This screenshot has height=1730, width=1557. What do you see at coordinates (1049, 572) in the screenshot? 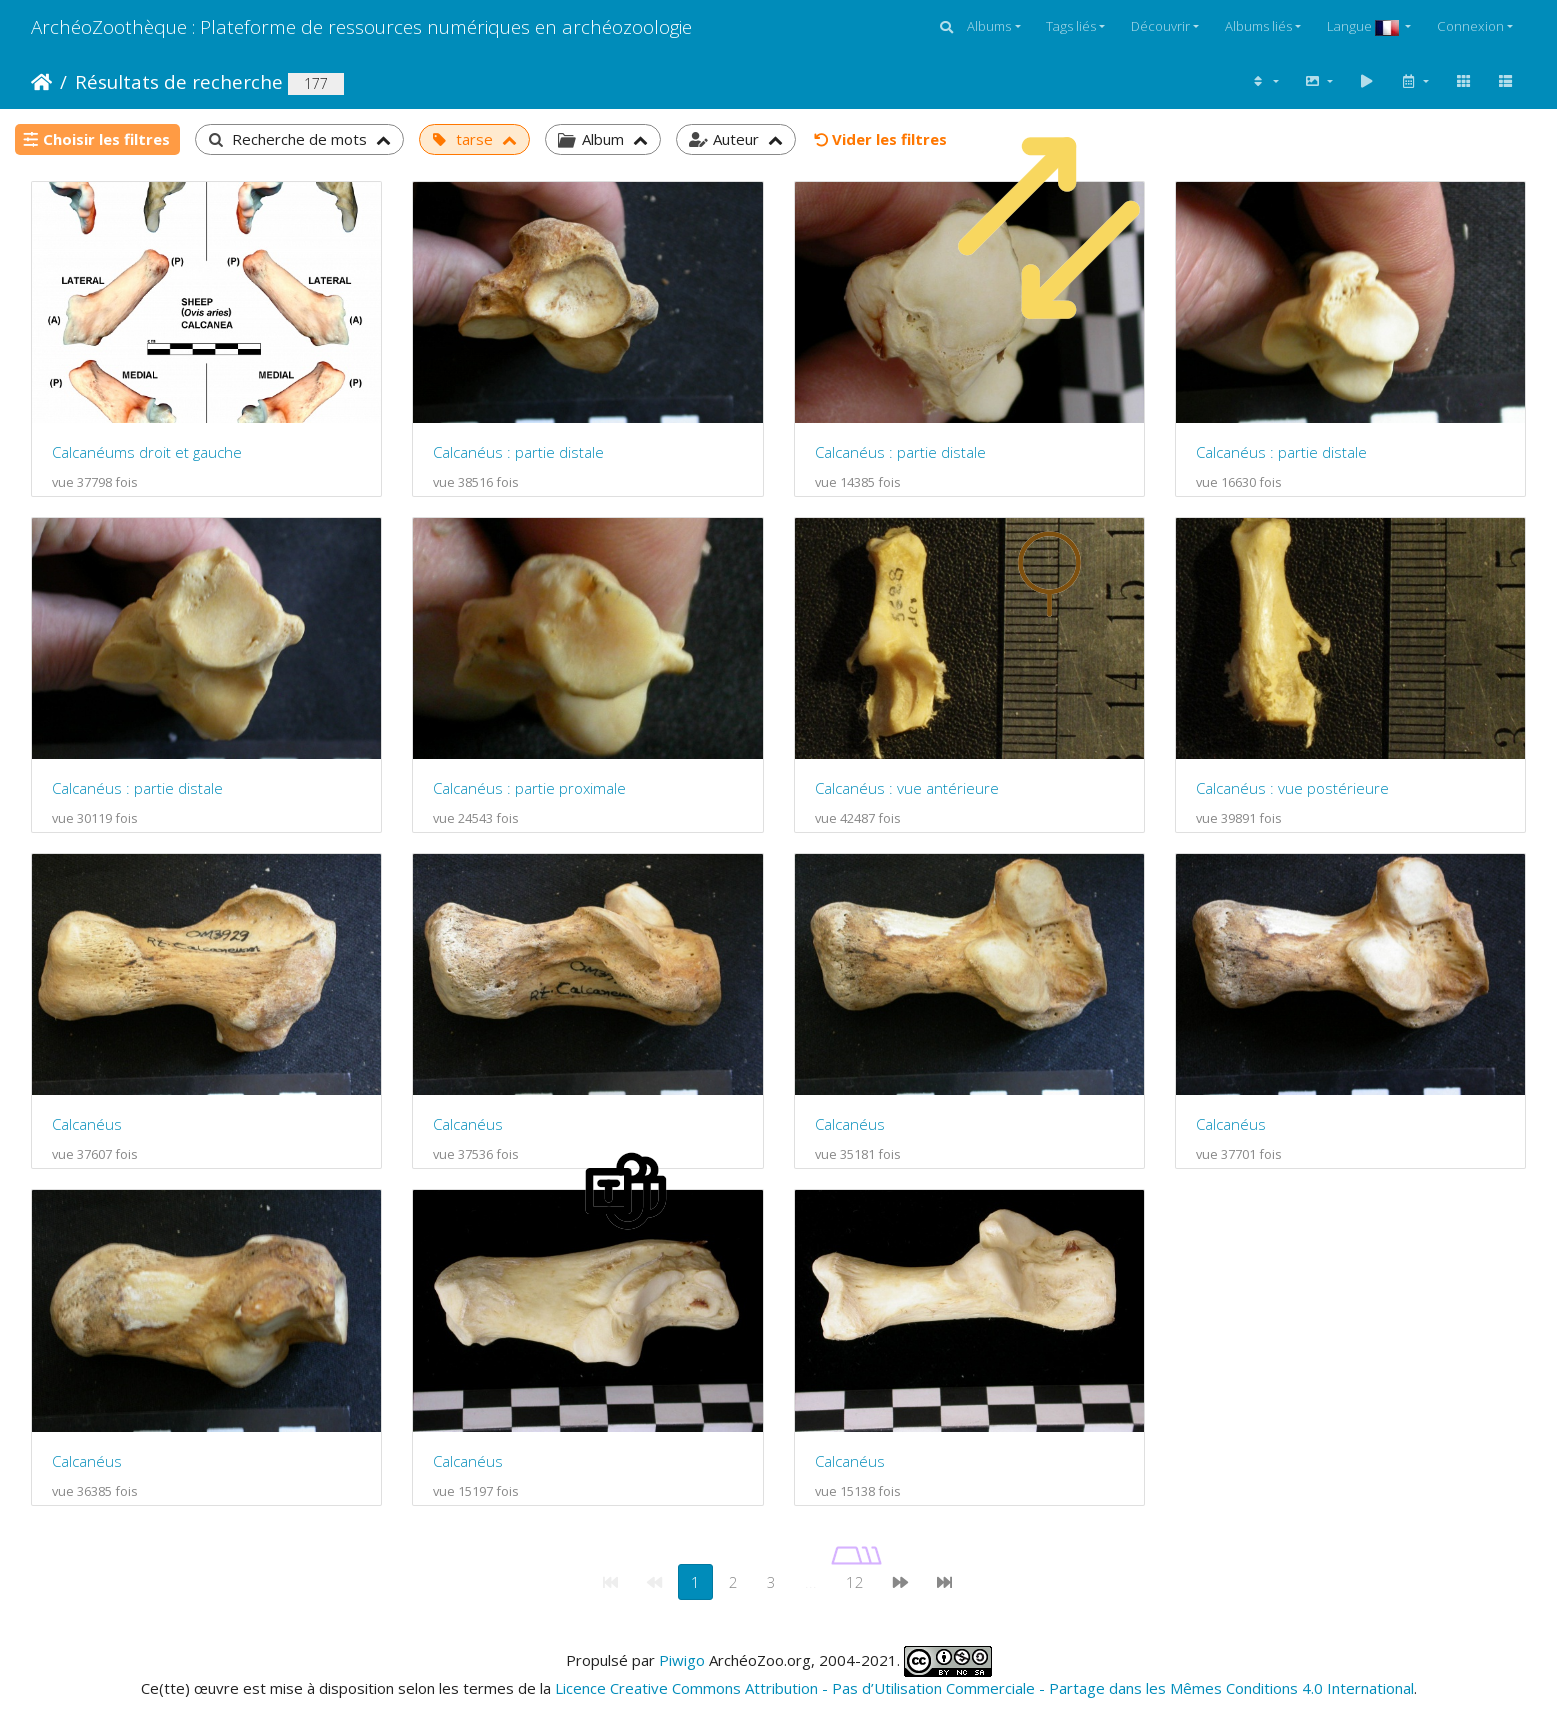
I see `select neuter or non-binary gender option` at bounding box center [1049, 572].